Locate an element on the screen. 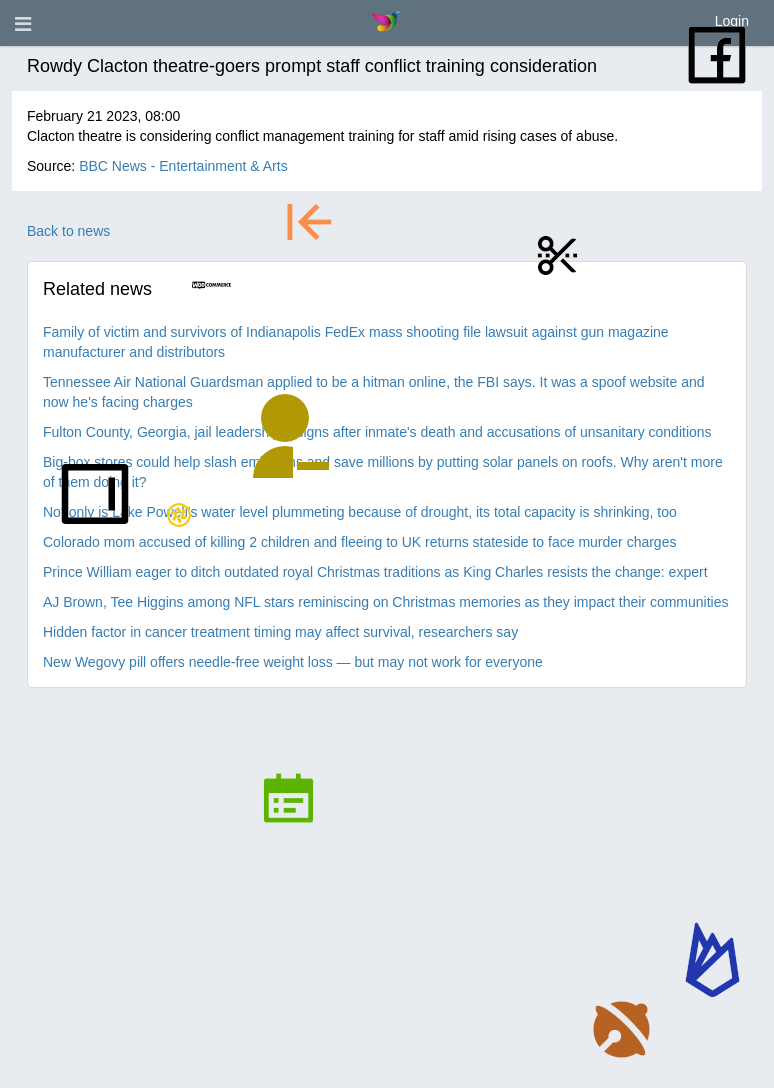 The width and height of the screenshot is (774, 1088). Firebase platform logo is located at coordinates (712, 959).